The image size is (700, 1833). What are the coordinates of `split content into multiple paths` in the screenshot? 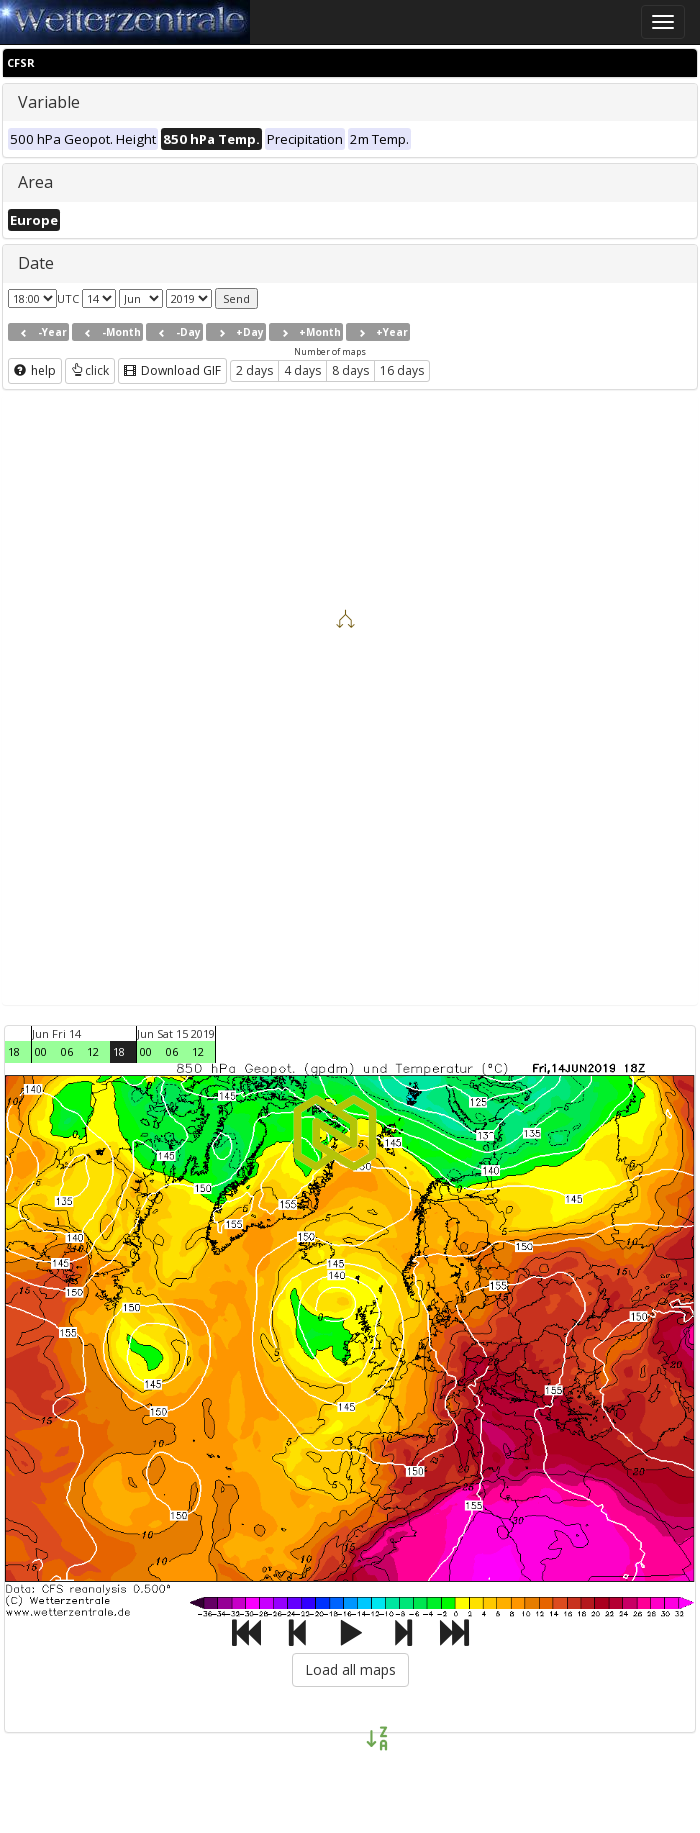 It's located at (345, 619).